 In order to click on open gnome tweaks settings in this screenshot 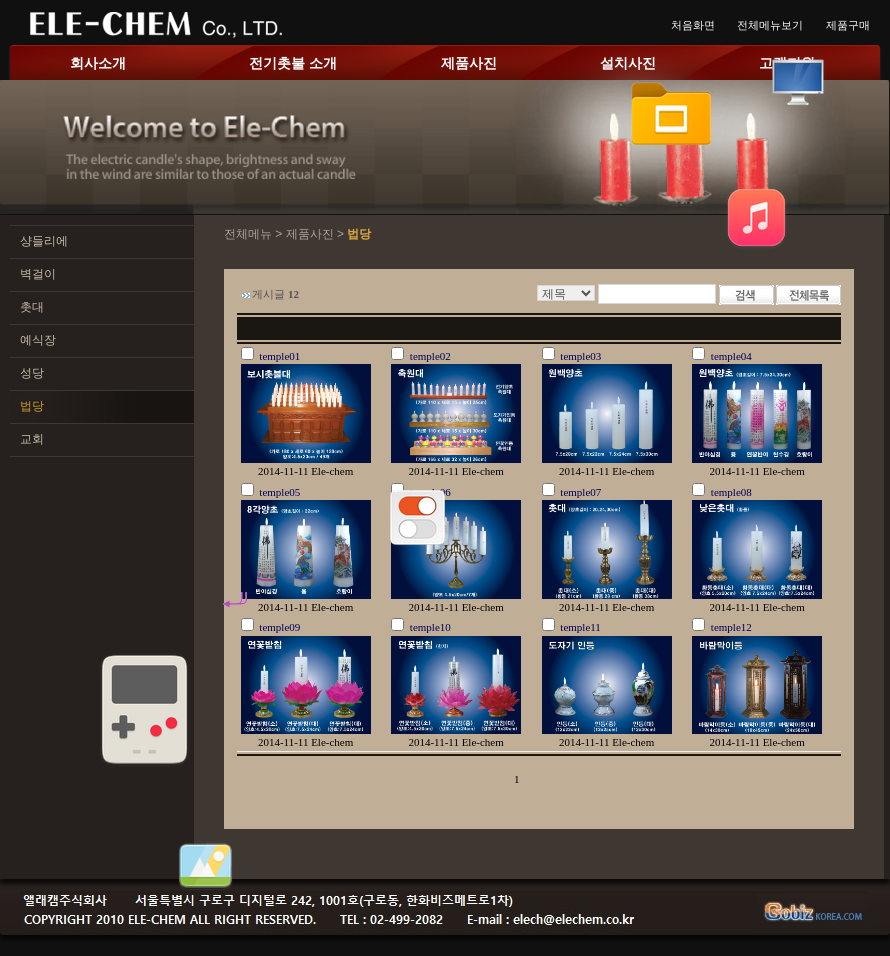, I will do `click(417, 517)`.